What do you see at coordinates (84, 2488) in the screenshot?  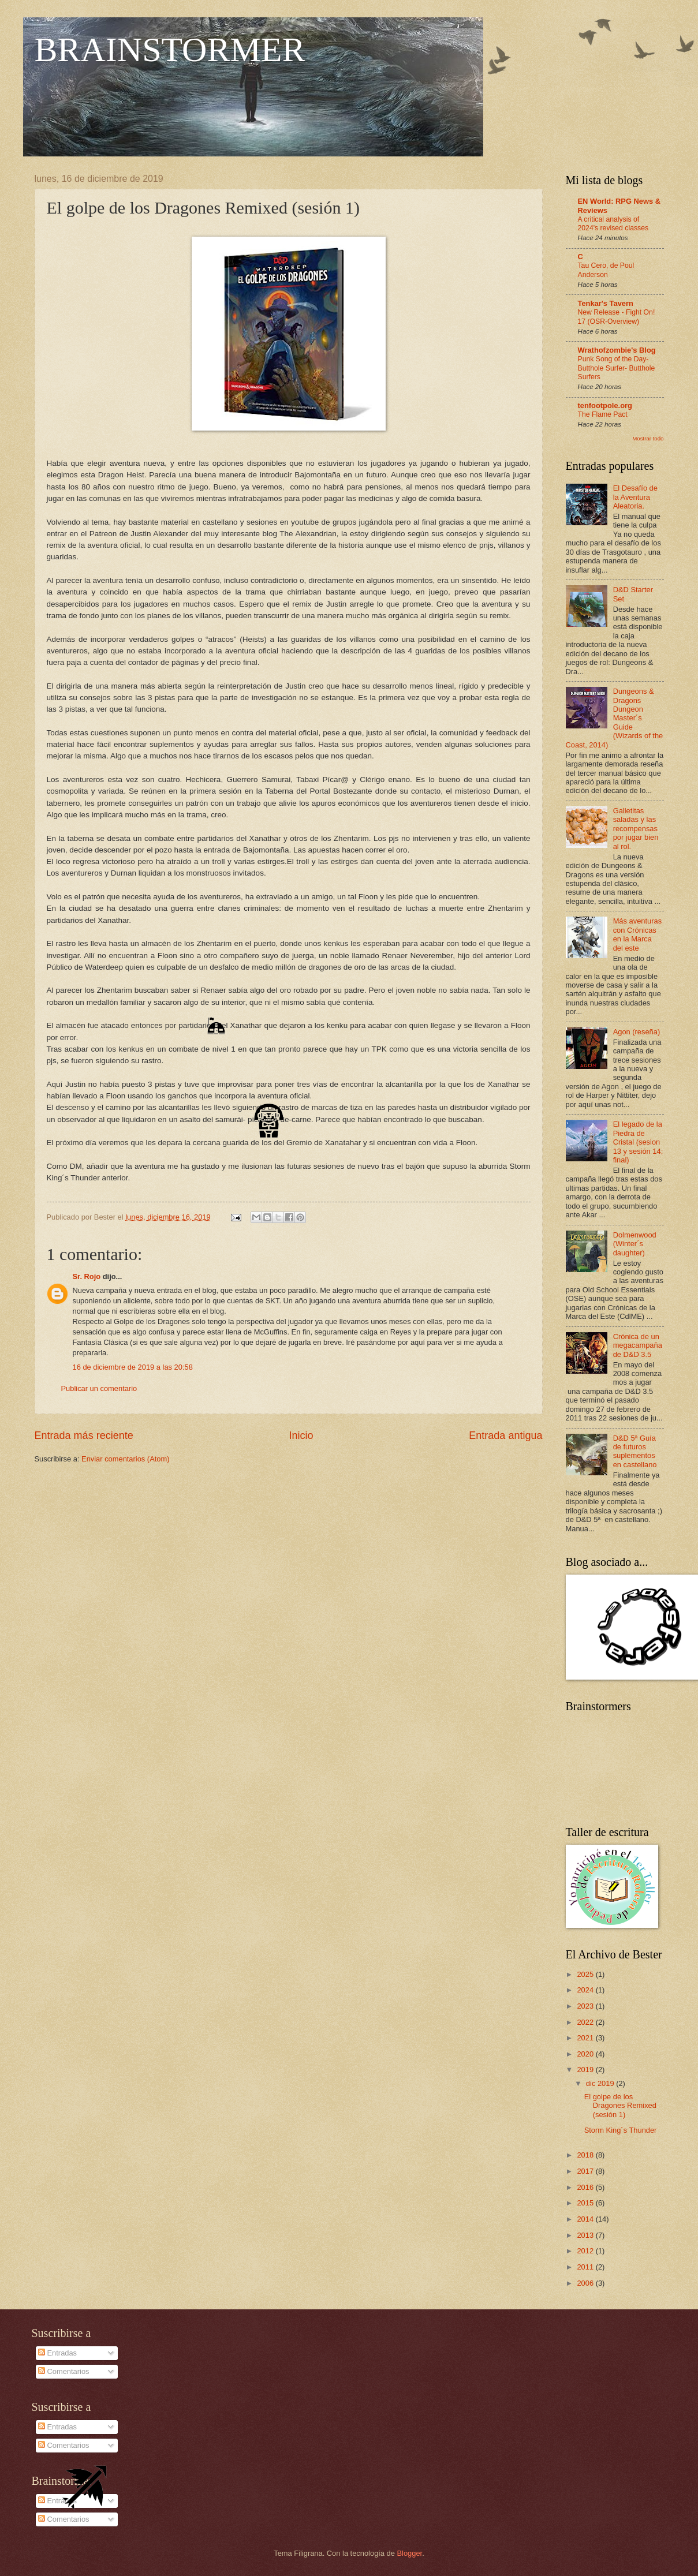 I see `indicates a ranged weapon or archery skill` at bounding box center [84, 2488].